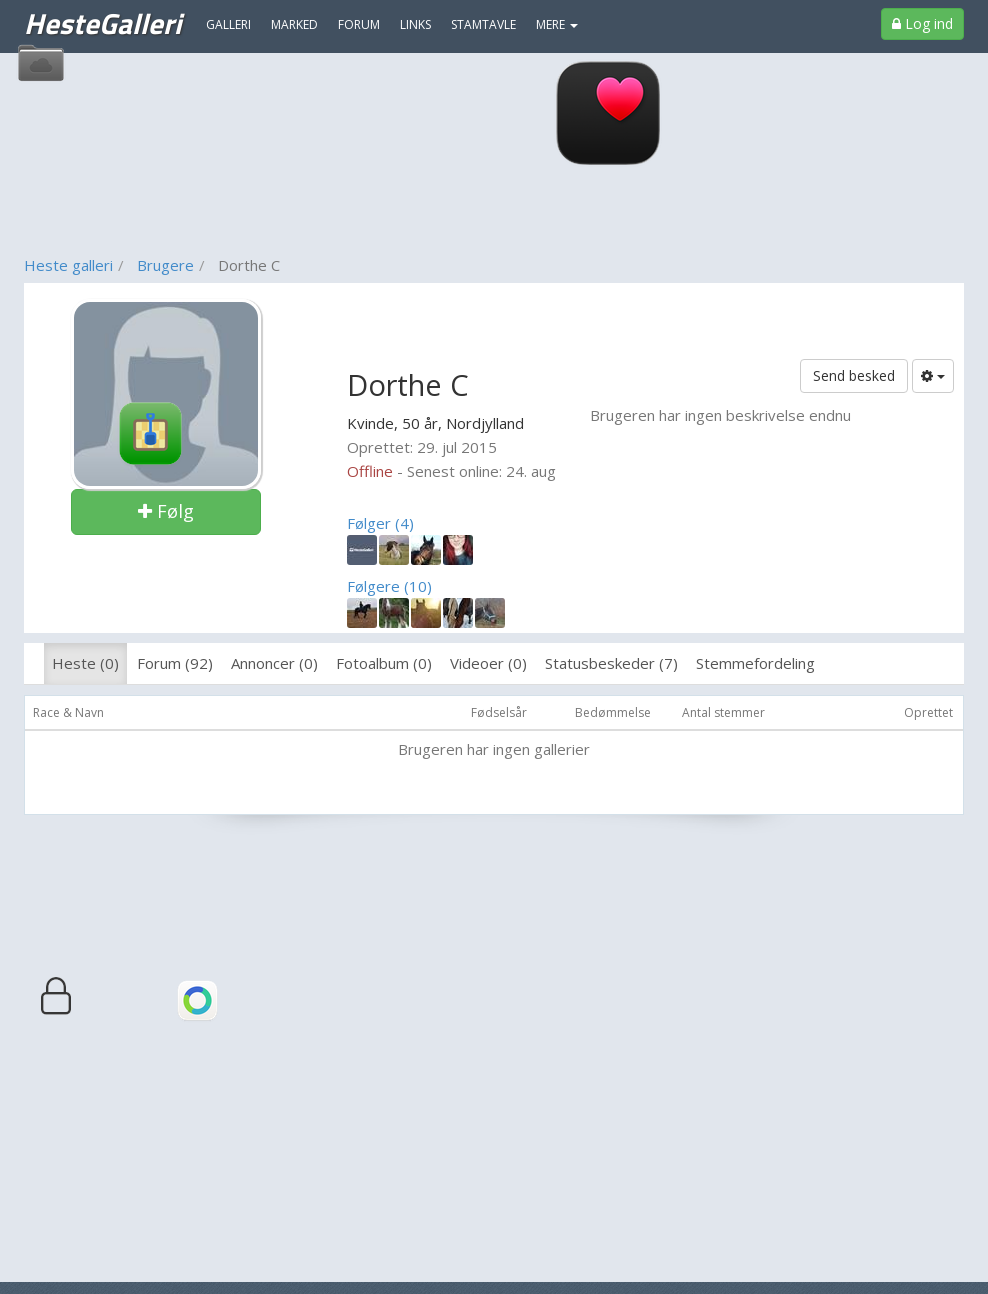 This screenshot has height=1294, width=988. Describe the element at coordinates (150, 433) in the screenshot. I see `open sandbox development environment` at that location.